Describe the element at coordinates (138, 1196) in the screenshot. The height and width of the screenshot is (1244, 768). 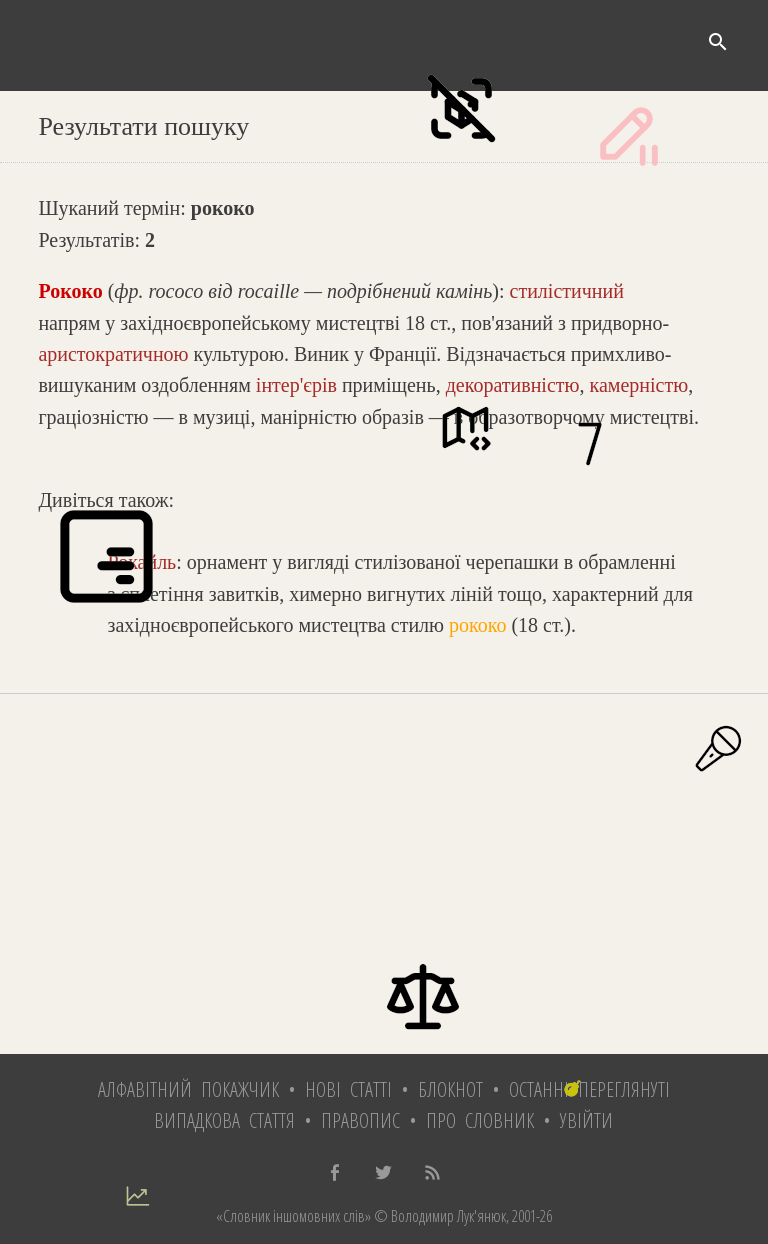
I see `view analytics or performance trends` at that location.